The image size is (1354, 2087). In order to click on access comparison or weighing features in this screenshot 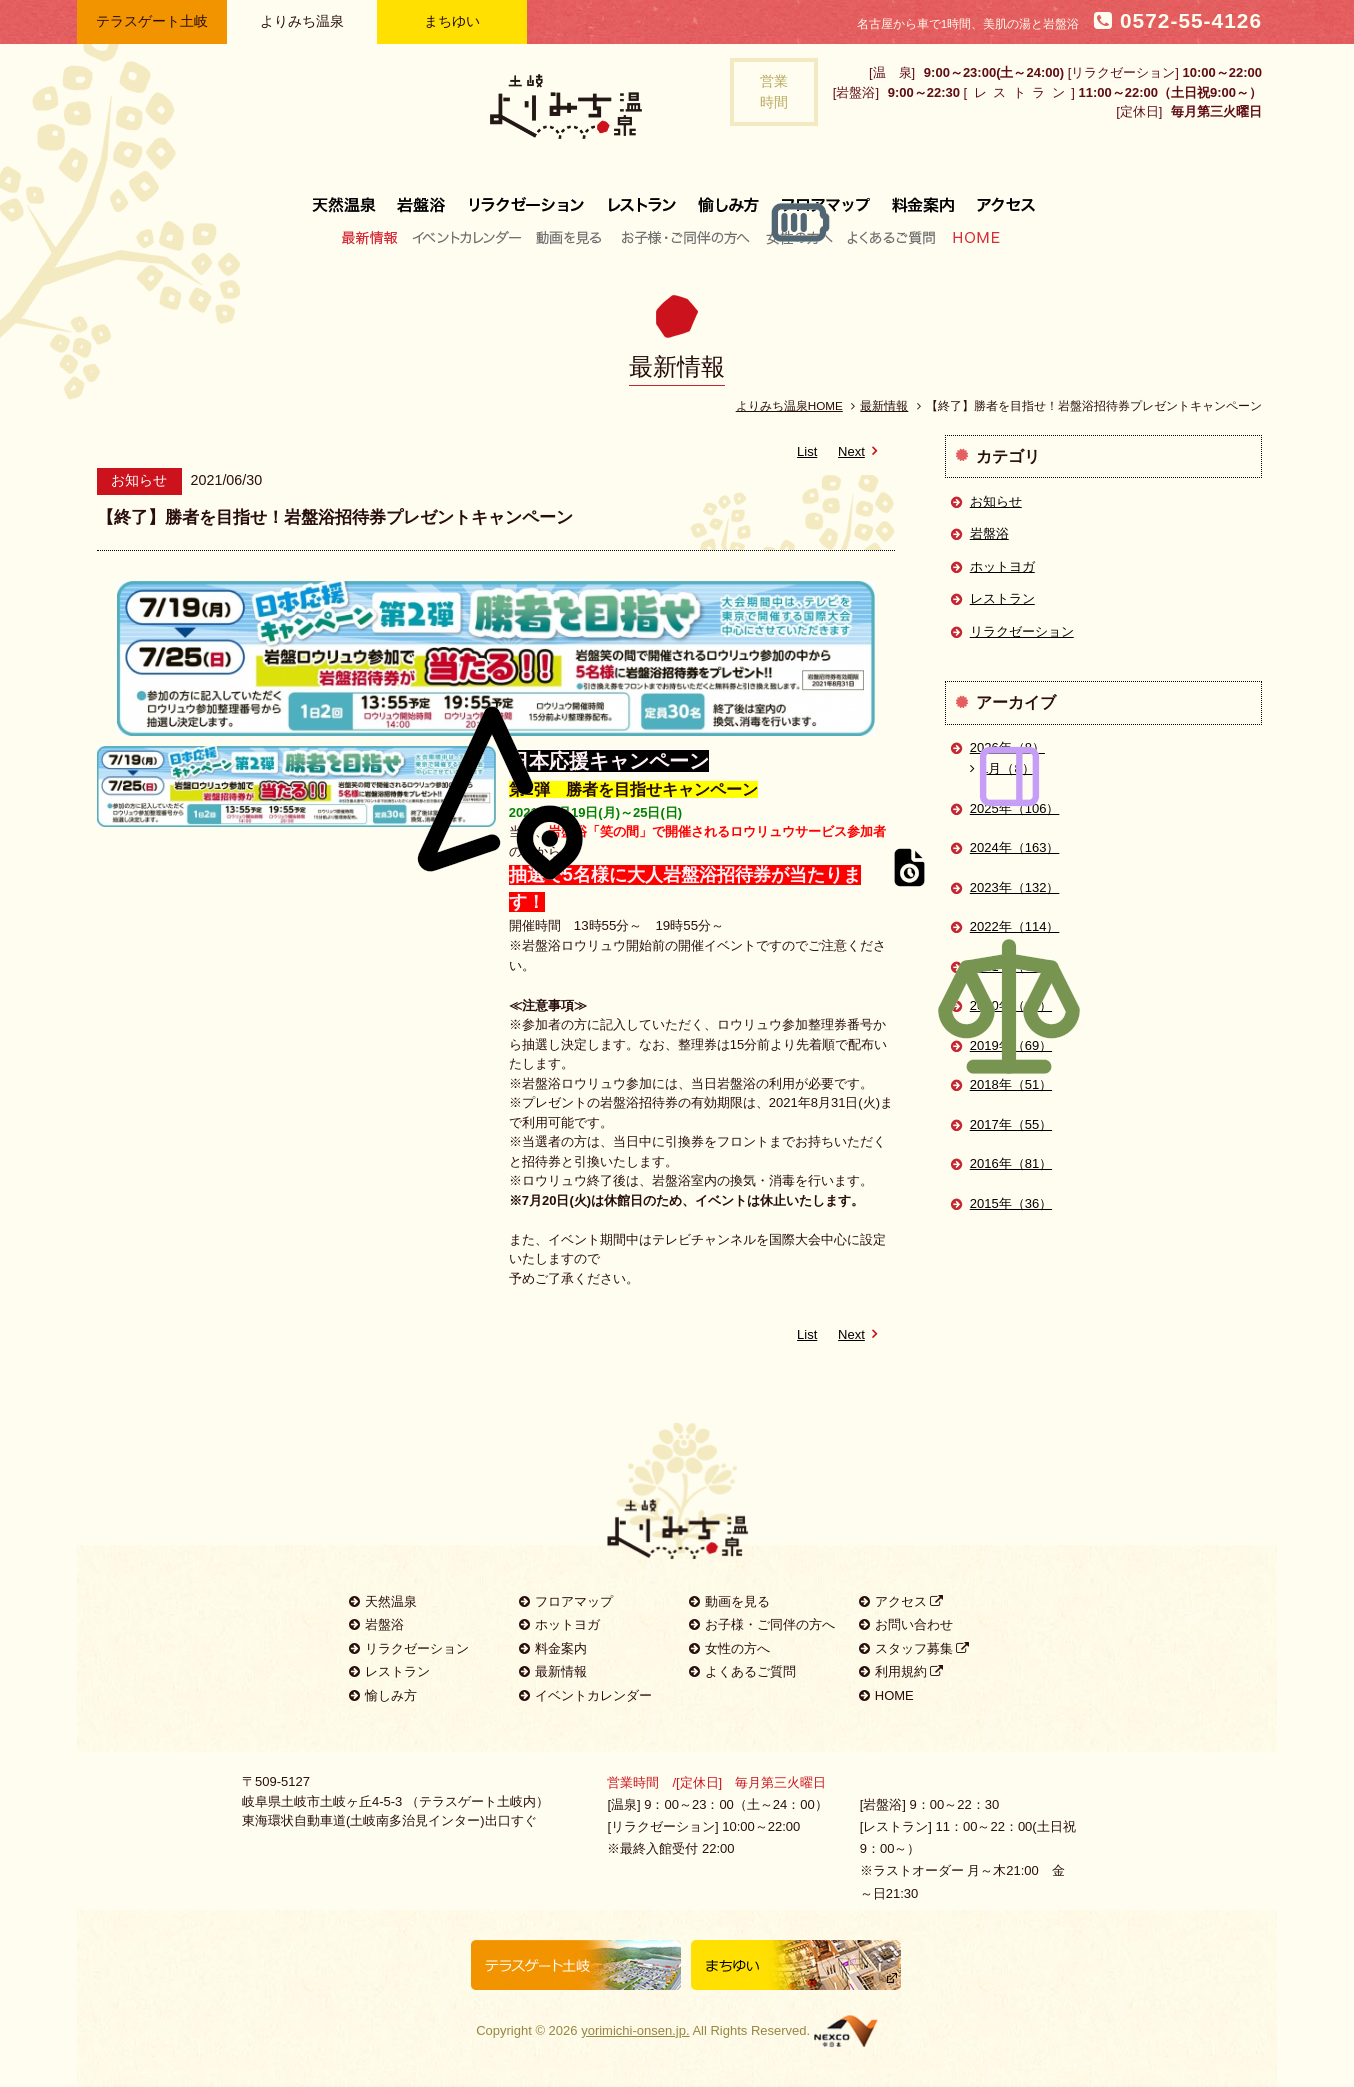, I will do `click(1009, 1010)`.